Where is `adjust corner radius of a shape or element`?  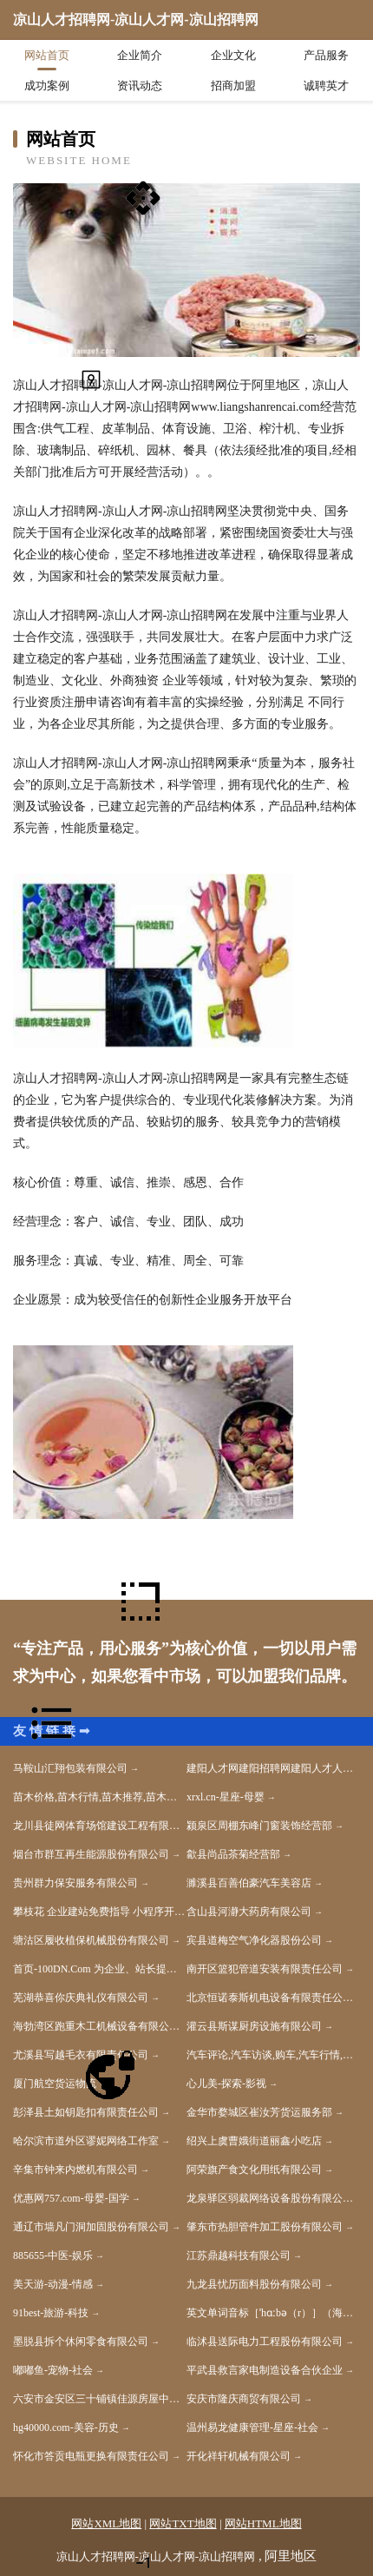
adjust corner radius of a shape or element is located at coordinates (141, 1602).